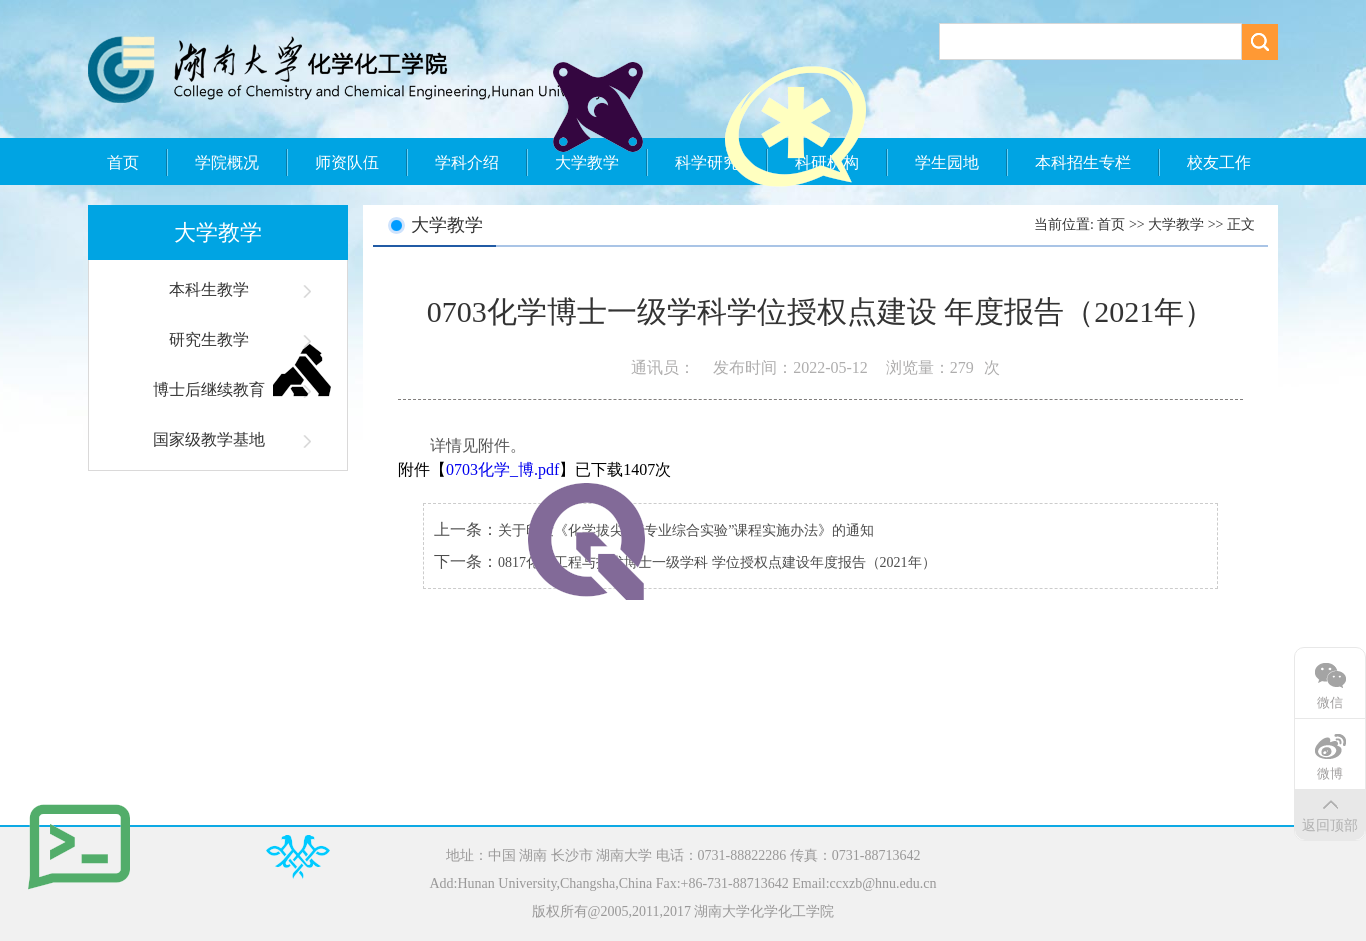 The image size is (1366, 941). What do you see at coordinates (795, 126) in the screenshot?
I see `asterisk open-source telephony platform logo` at bounding box center [795, 126].